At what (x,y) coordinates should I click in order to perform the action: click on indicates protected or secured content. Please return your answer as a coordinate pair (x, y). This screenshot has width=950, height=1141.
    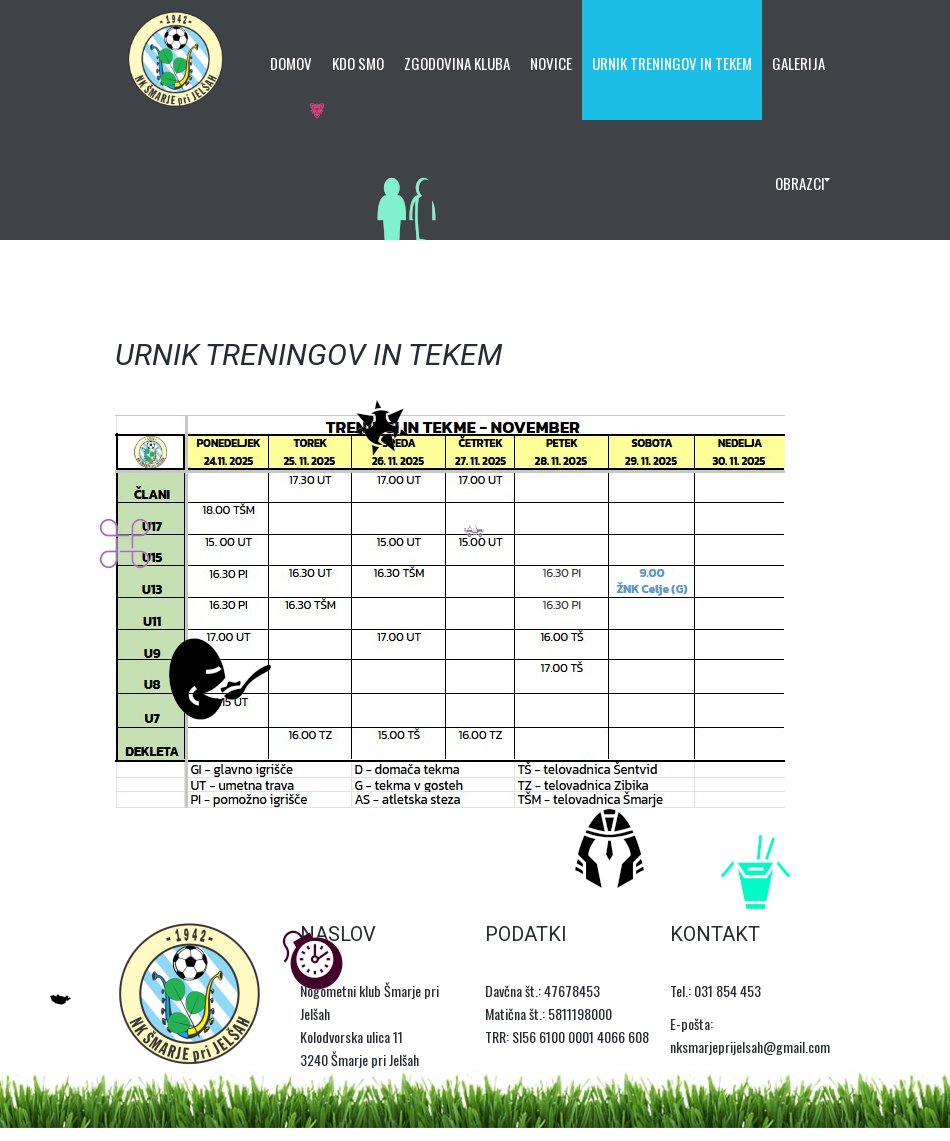
    Looking at the image, I should click on (317, 111).